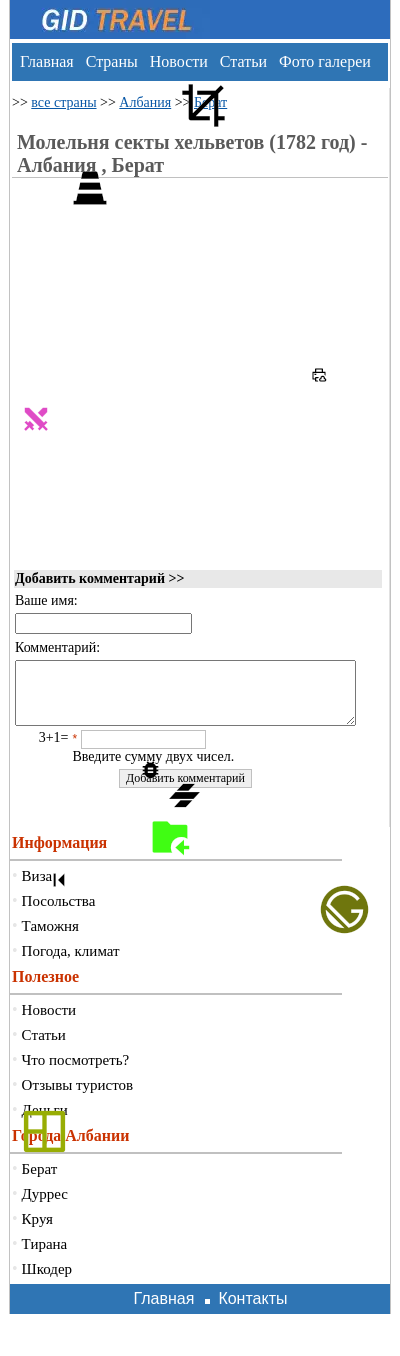 The height and width of the screenshot is (1356, 400). What do you see at coordinates (170, 837) in the screenshot?
I see `view received files or downloads` at bounding box center [170, 837].